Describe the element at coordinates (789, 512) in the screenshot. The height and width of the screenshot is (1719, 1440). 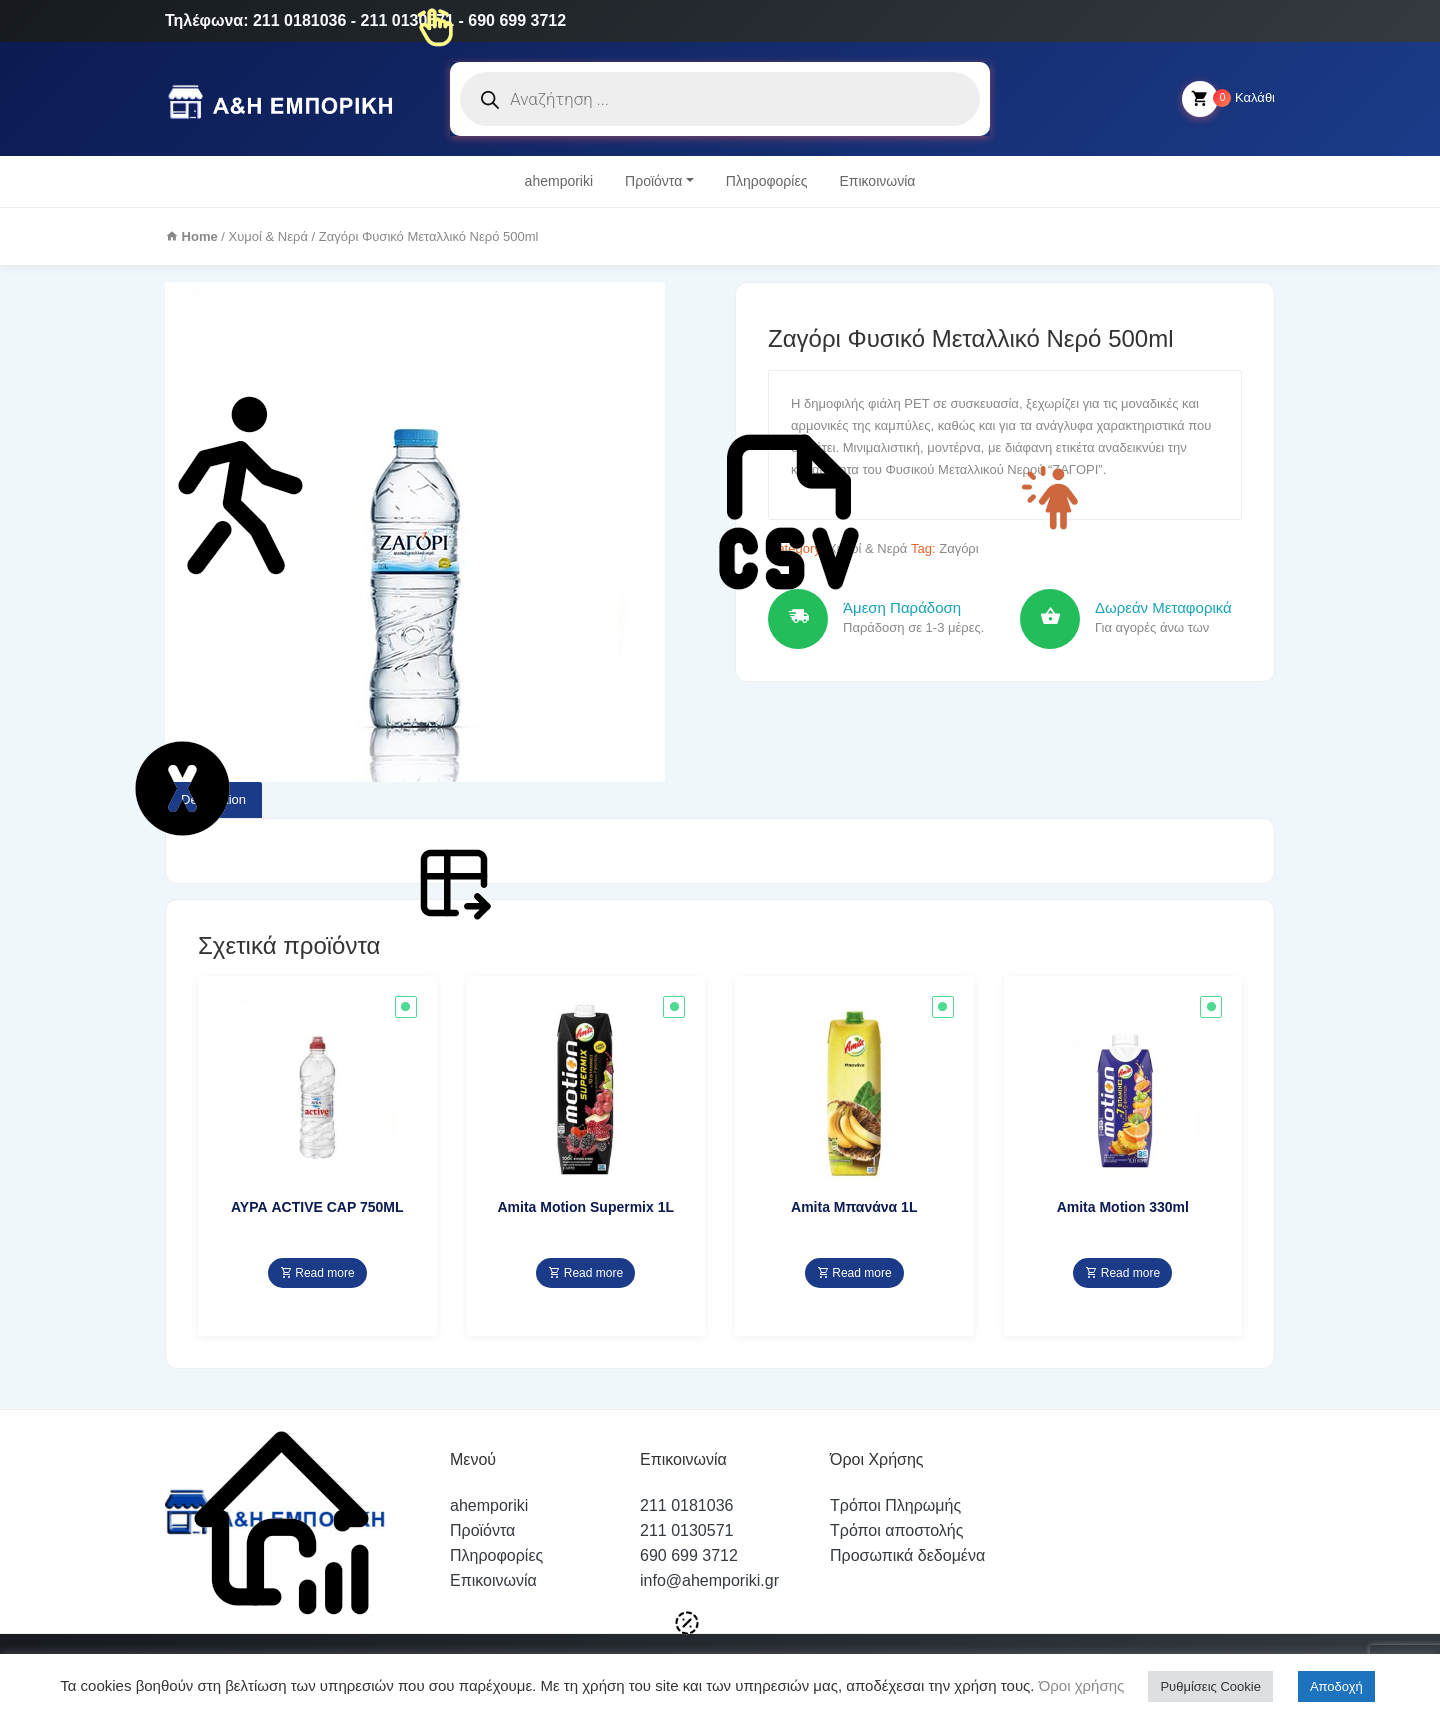
I see `indicates a CSV file type` at that location.